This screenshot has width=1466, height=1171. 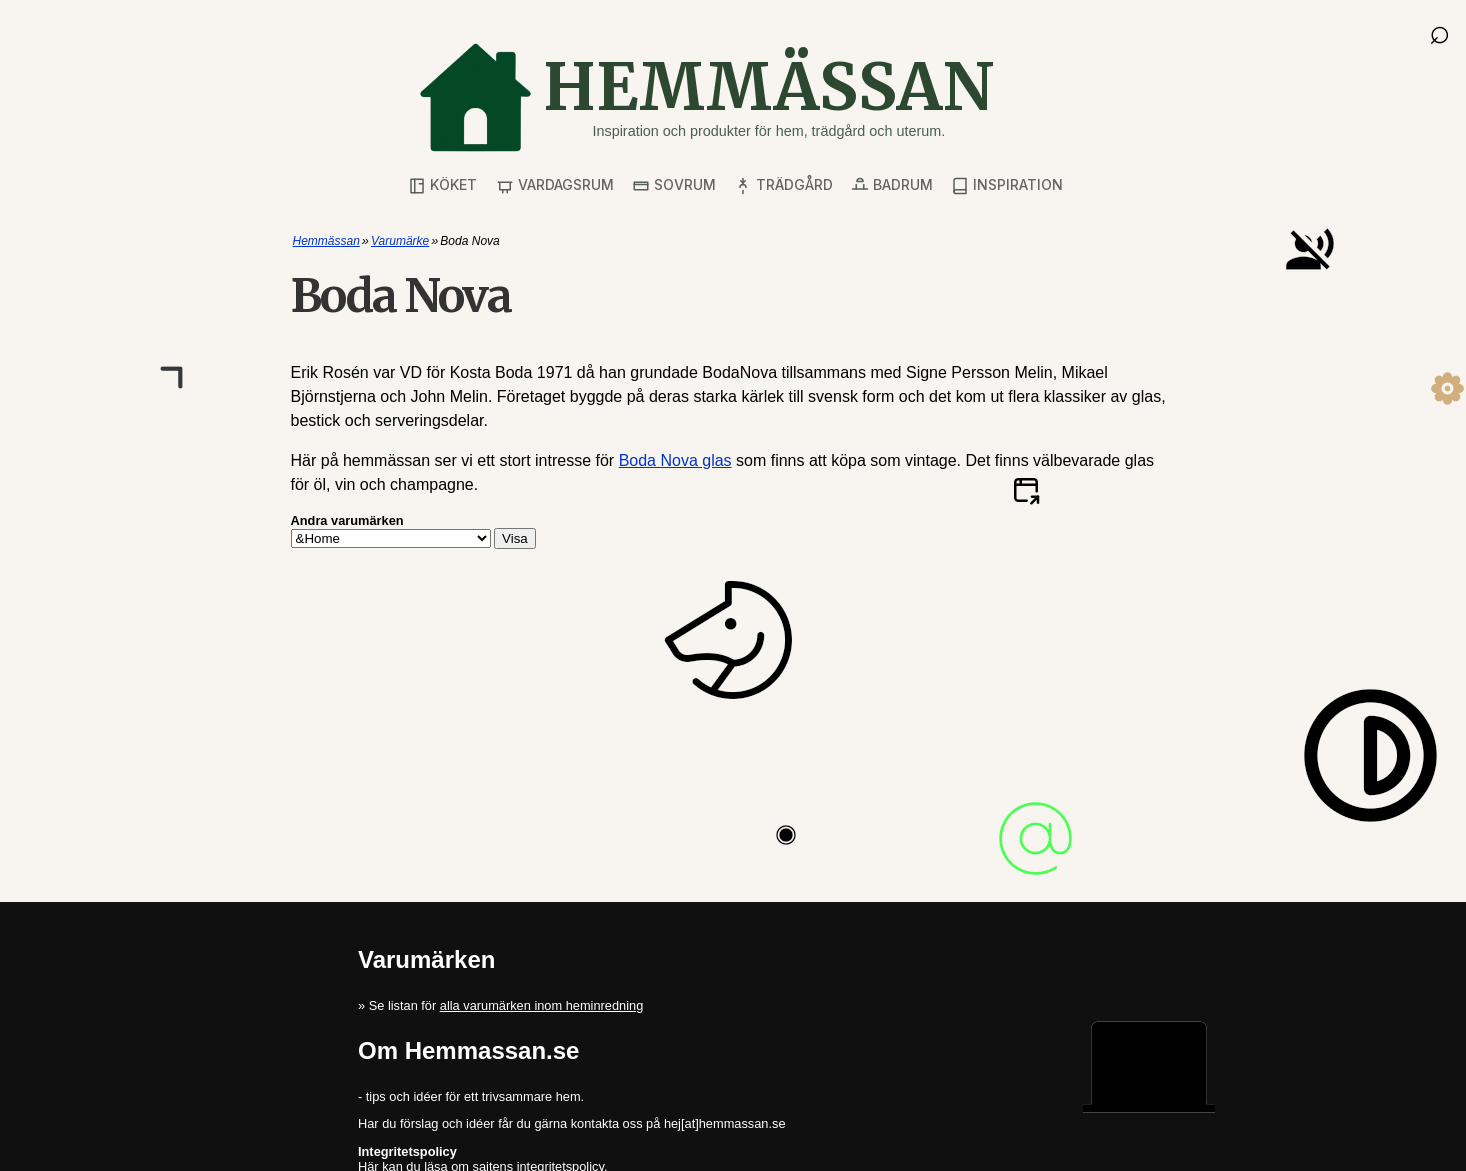 What do you see at coordinates (1149, 1067) in the screenshot?
I see `switch to desktop view` at bounding box center [1149, 1067].